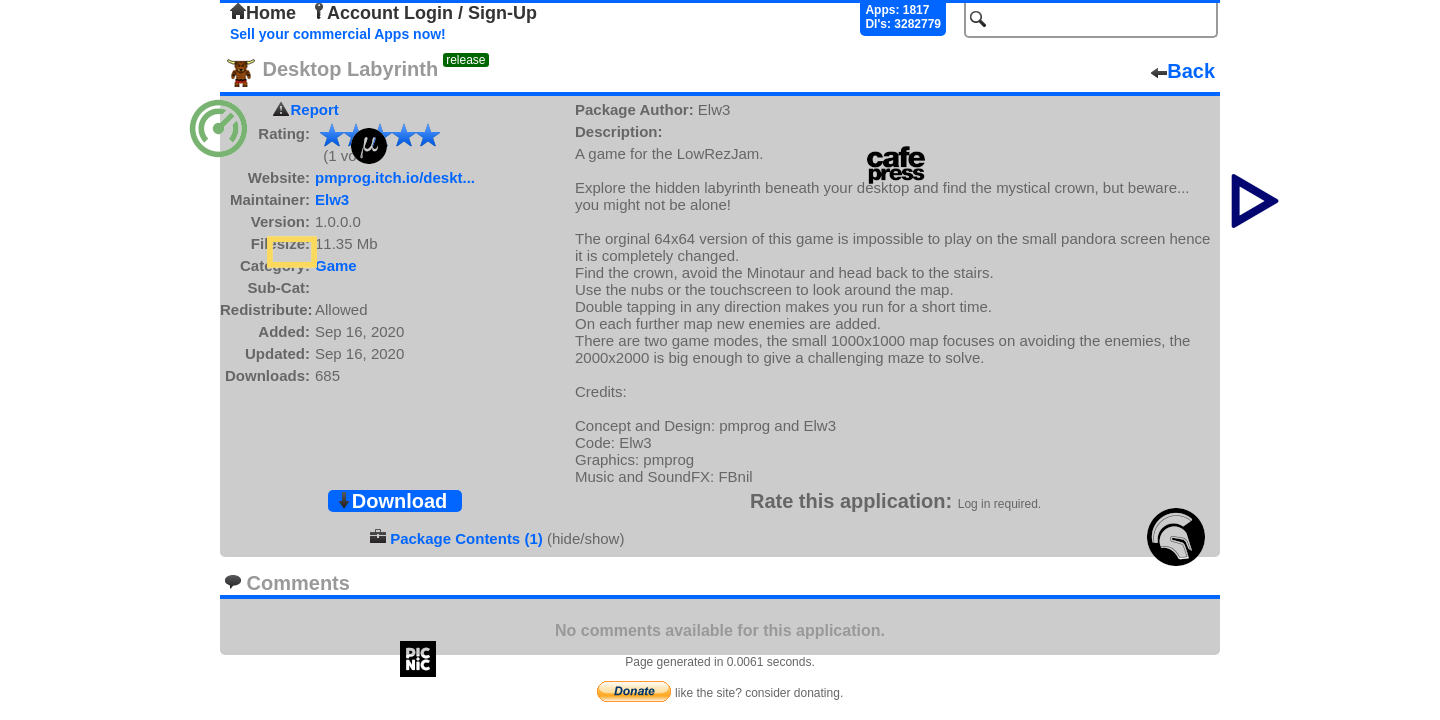 The image size is (1440, 720). What do you see at coordinates (218, 128) in the screenshot?
I see `access the dashboard` at bounding box center [218, 128].